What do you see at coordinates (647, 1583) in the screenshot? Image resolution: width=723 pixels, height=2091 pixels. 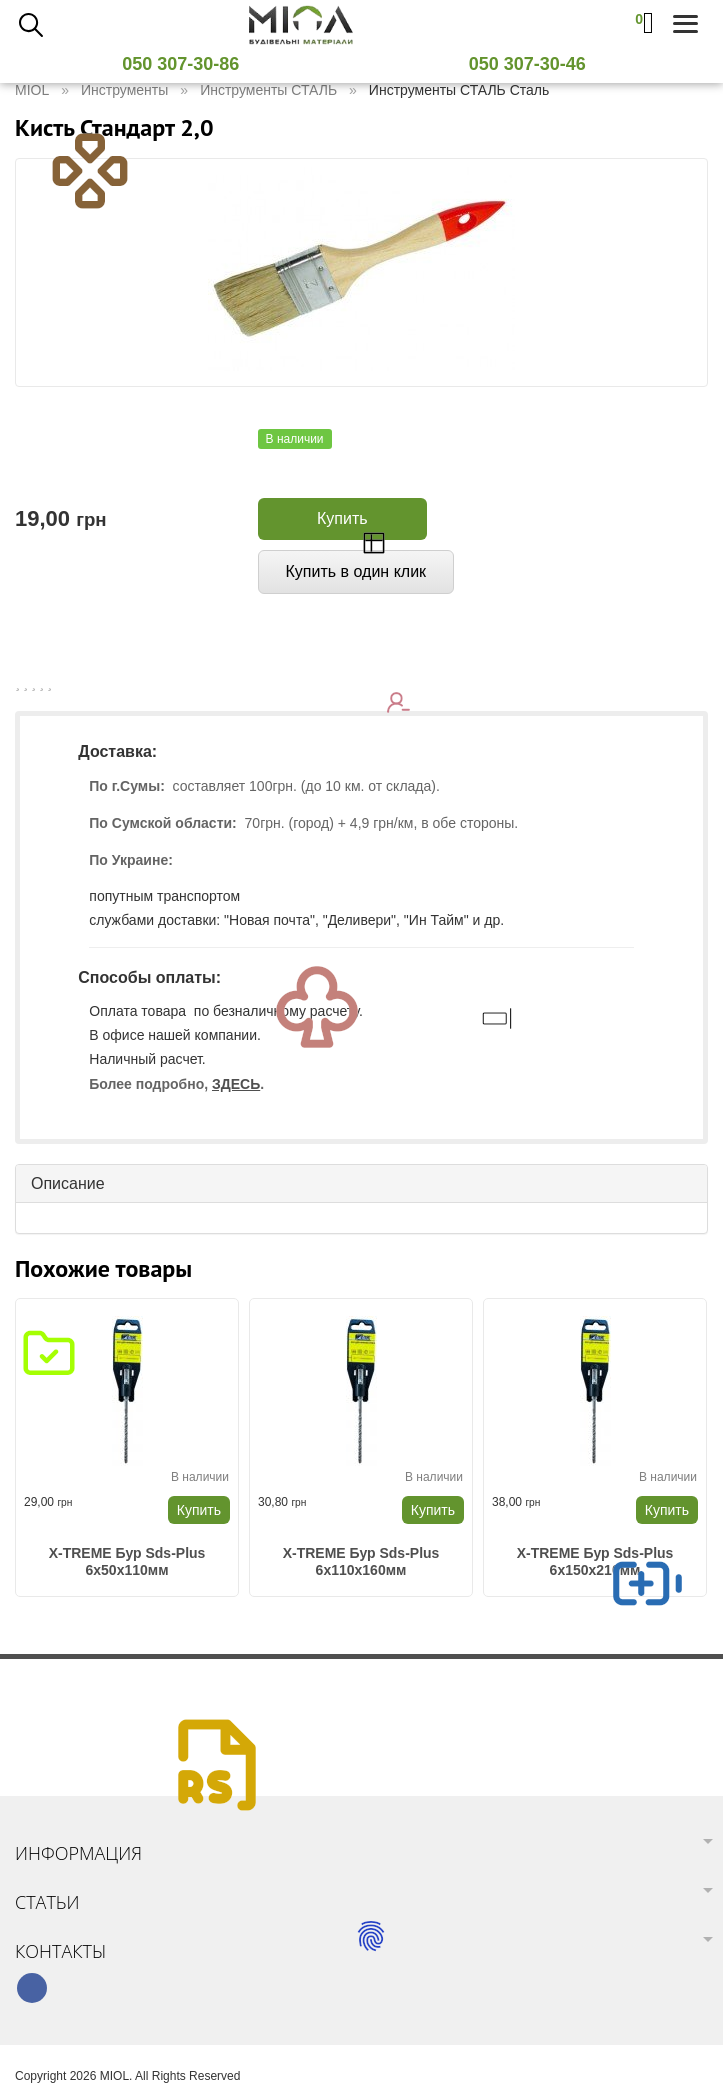 I see `add or extend battery life` at bounding box center [647, 1583].